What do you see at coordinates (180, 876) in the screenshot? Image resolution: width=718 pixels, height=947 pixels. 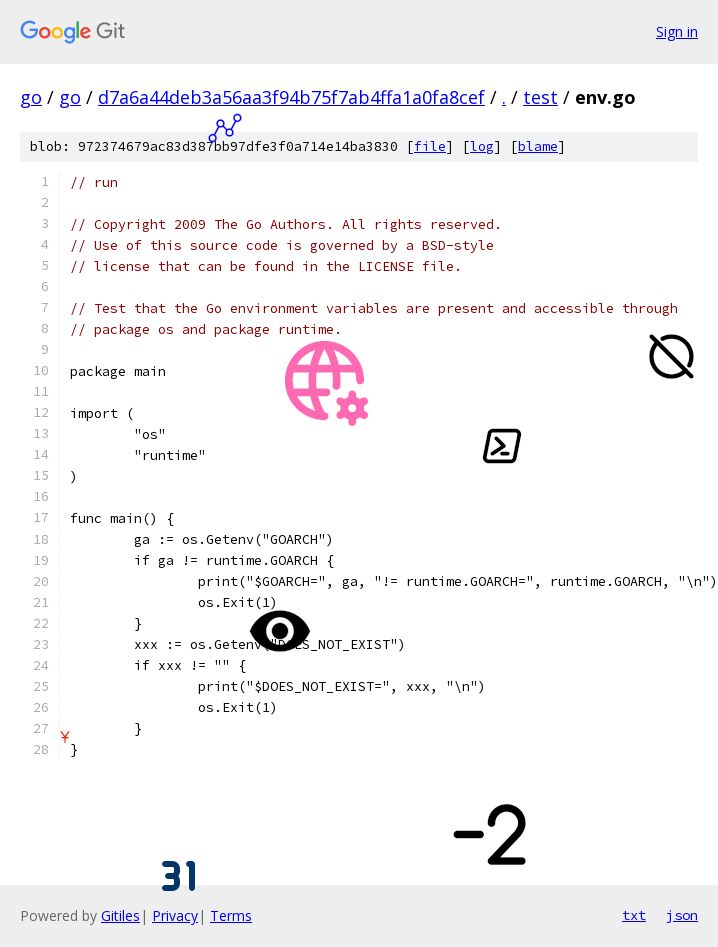 I see `indicates the 31st day of the month` at bounding box center [180, 876].